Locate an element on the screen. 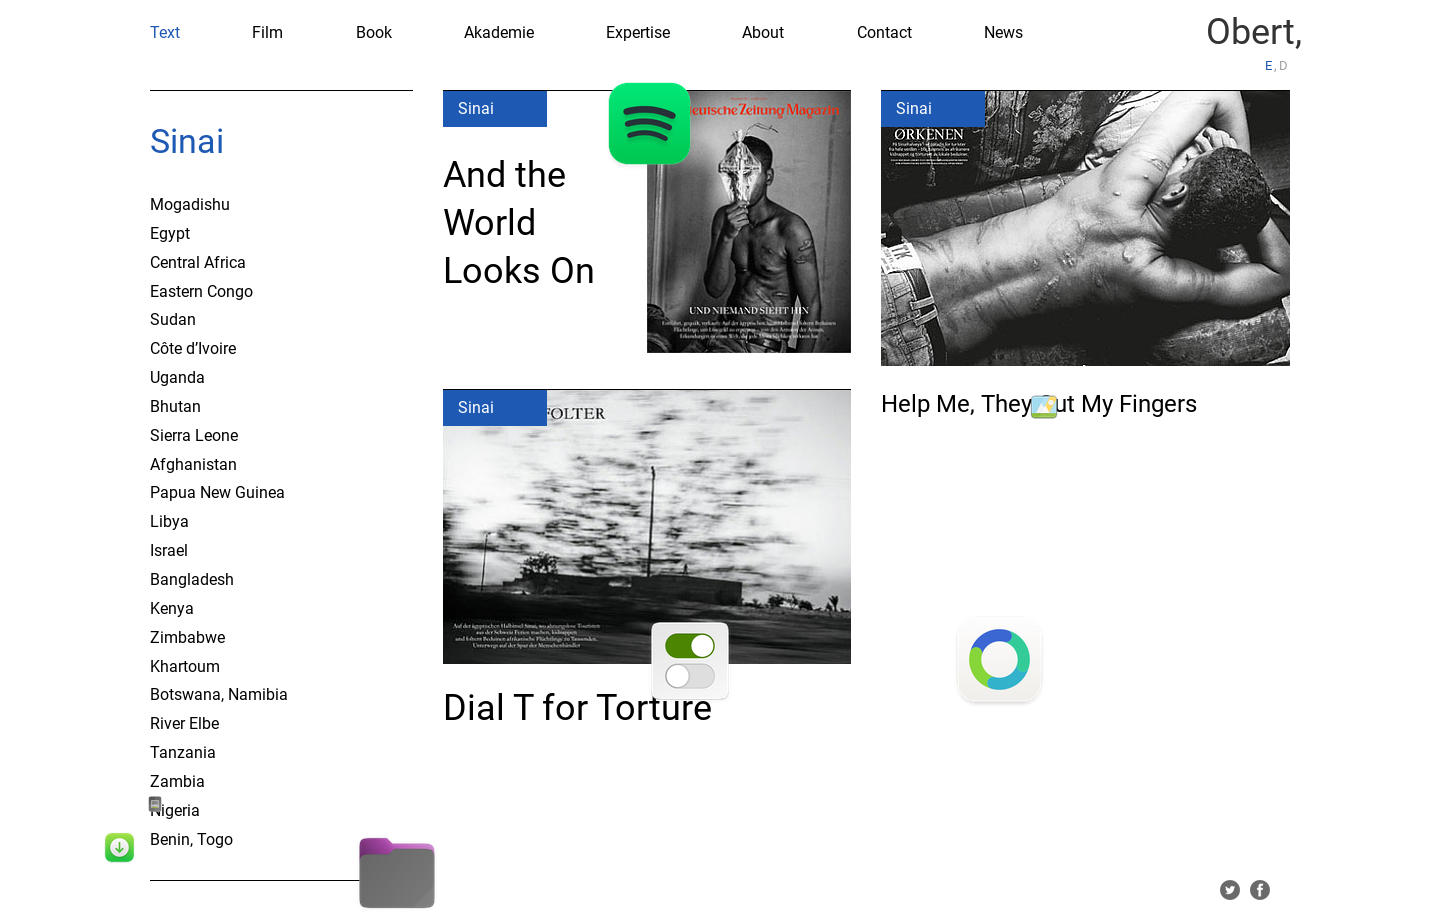  open system tweaks or settings customization is located at coordinates (690, 661).